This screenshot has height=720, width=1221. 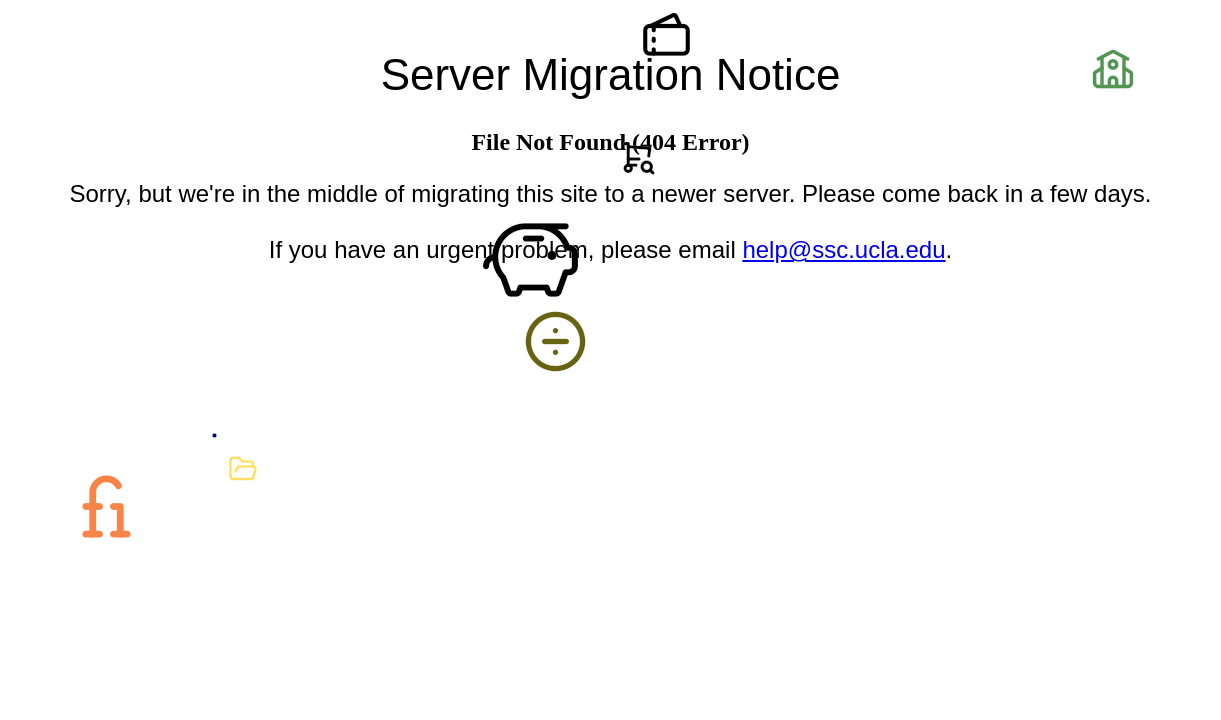 What do you see at coordinates (666, 34) in the screenshot?
I see `view your tickets` at bounding box center [666, 34].